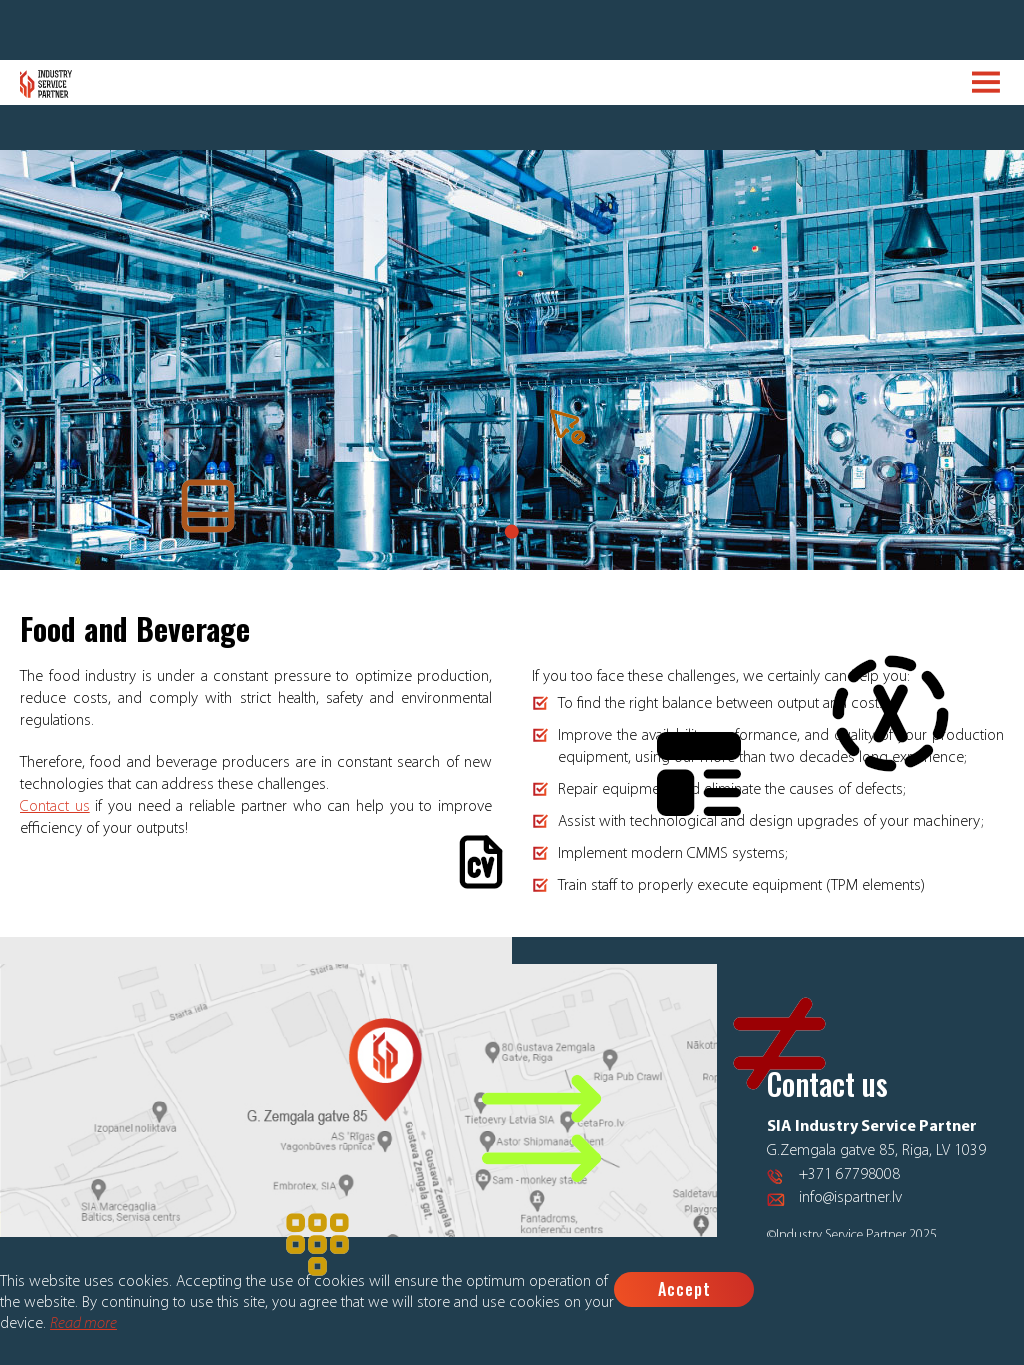  Describe the element at coordinates (208, 506) in the screenshot. I see `toggle bottom navigation bar visibility` at that location.